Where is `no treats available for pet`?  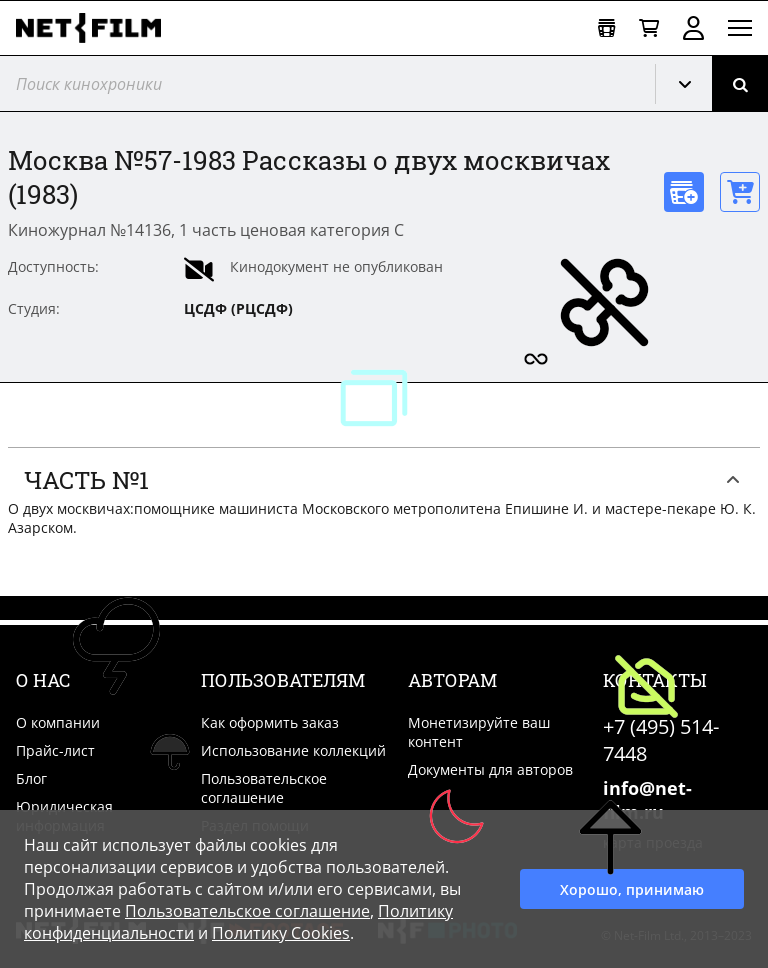 no treats available for pet is located at coordinates (604, 302).